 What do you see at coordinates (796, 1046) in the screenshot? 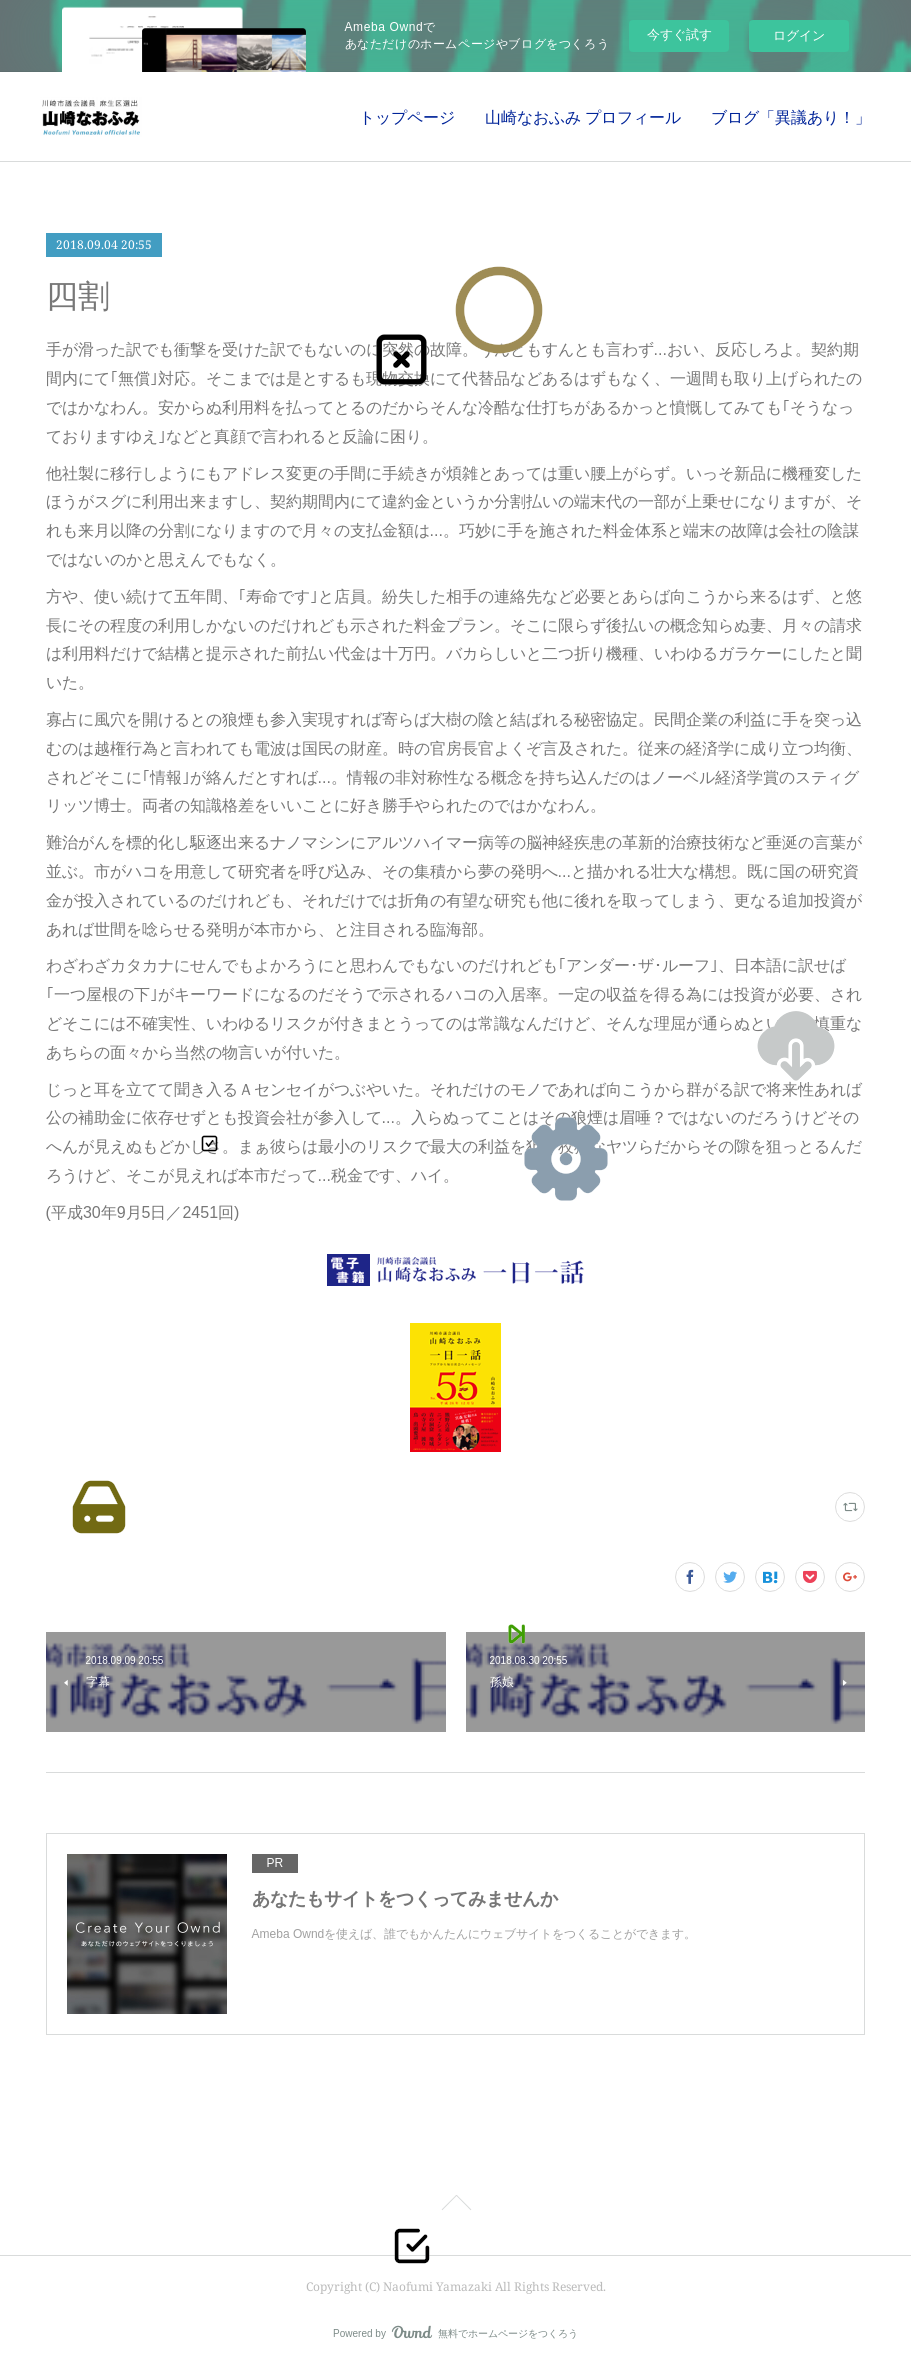
I see `download file from cloud storage` at bounding box center [796, 1046].